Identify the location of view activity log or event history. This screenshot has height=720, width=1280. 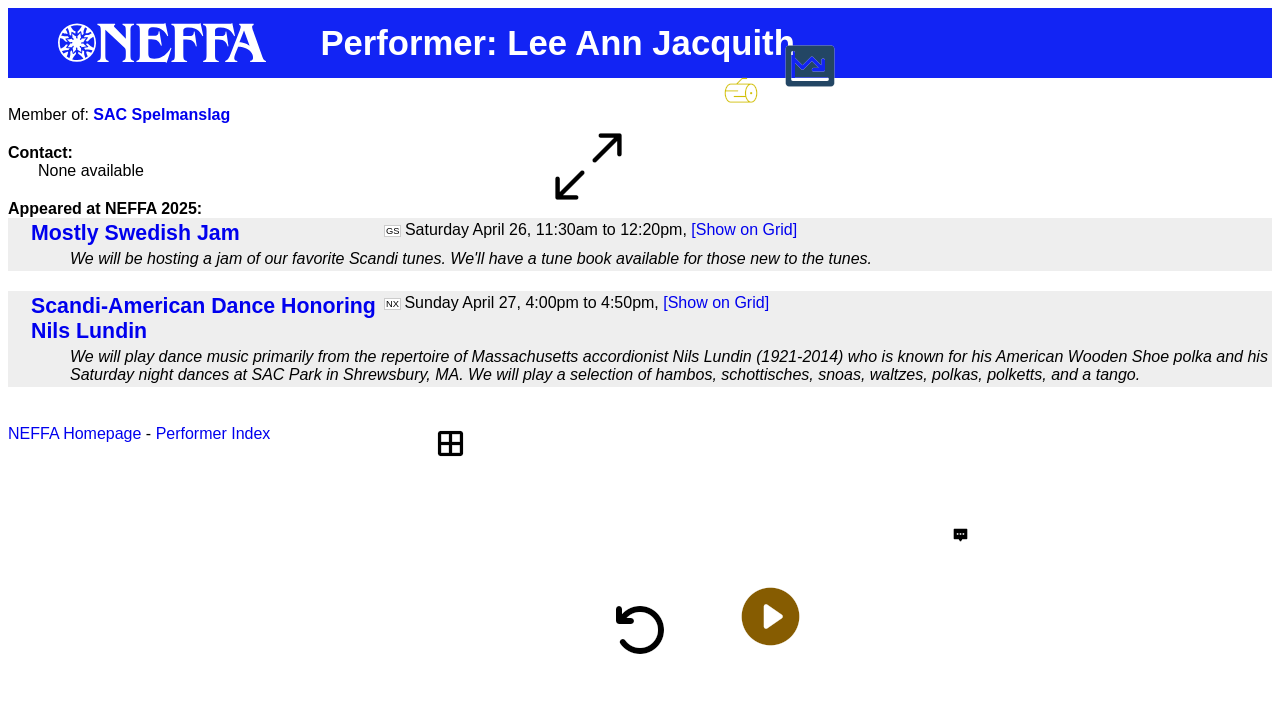
(741, 92).